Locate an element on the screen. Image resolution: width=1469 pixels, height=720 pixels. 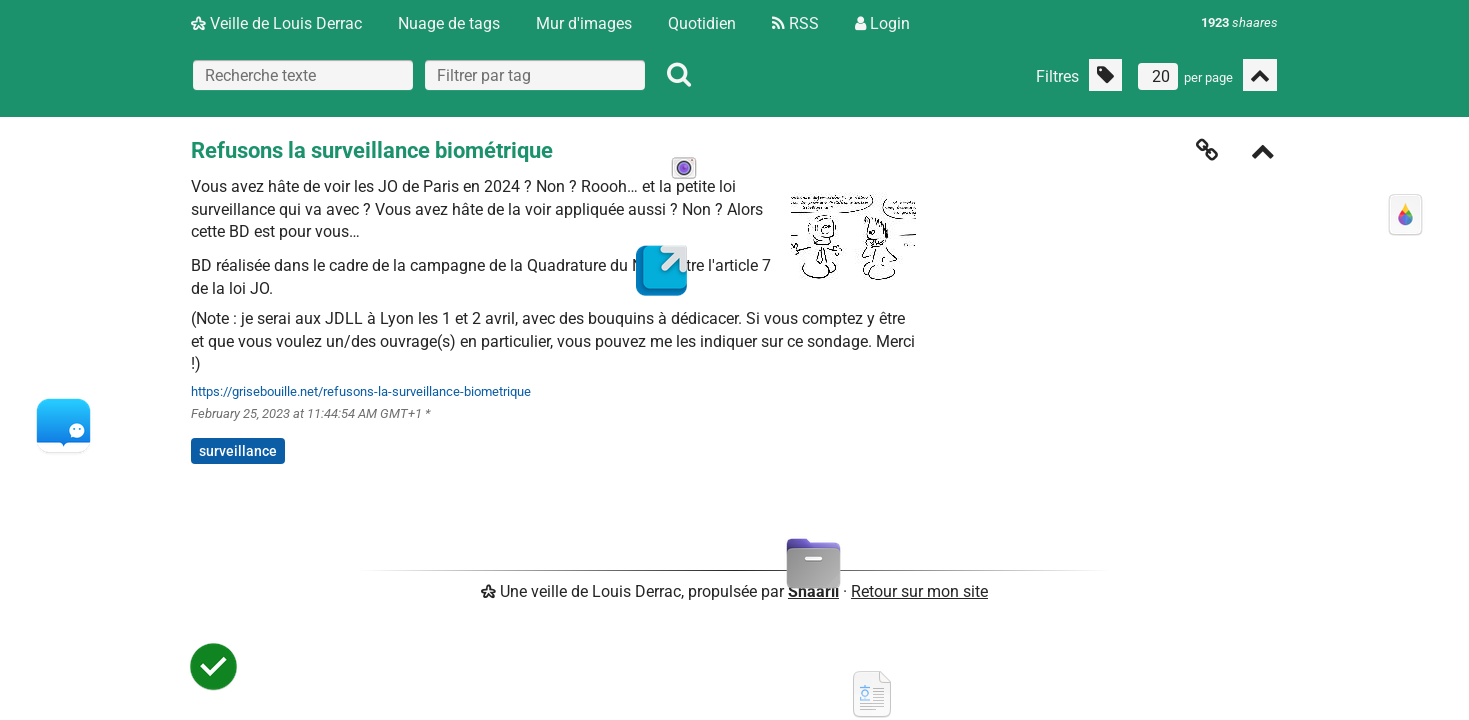
open the weread app is located at coordinates (63, 425).